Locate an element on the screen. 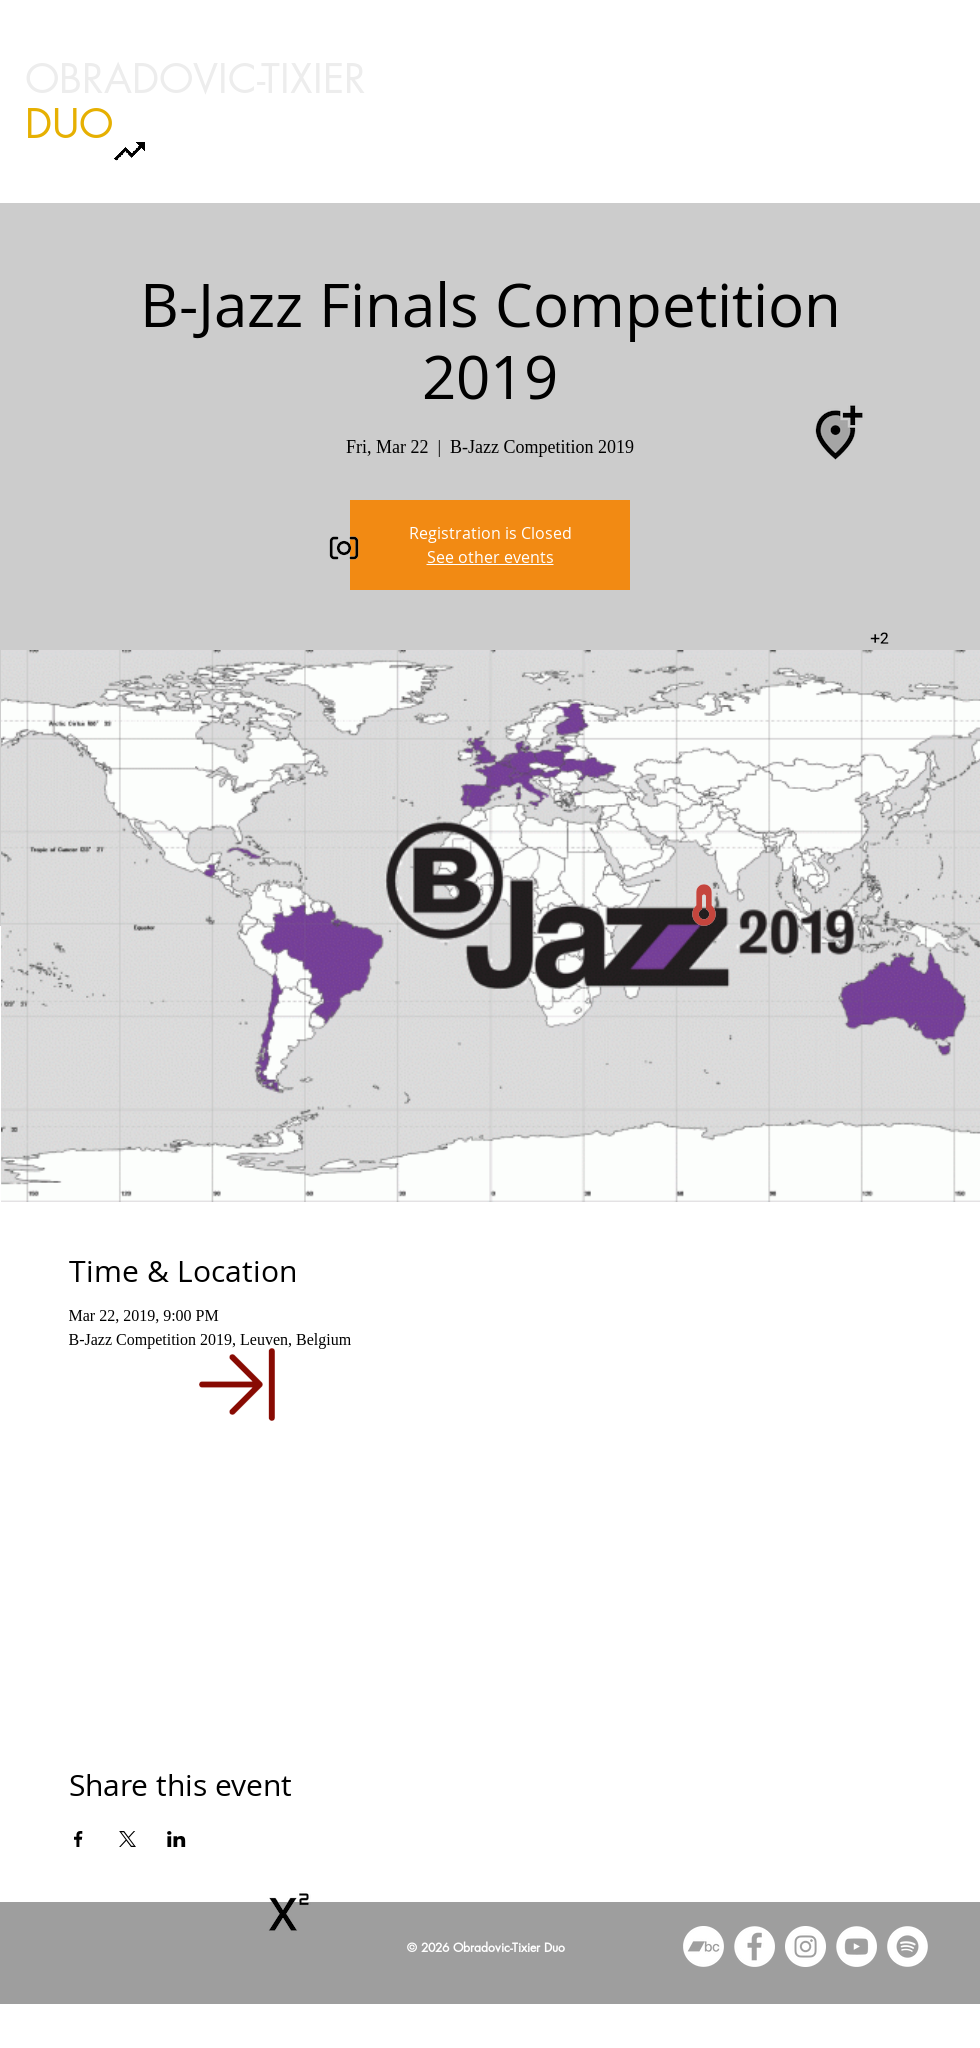  format selected text as superscript is located at coordinates (283, 1912).